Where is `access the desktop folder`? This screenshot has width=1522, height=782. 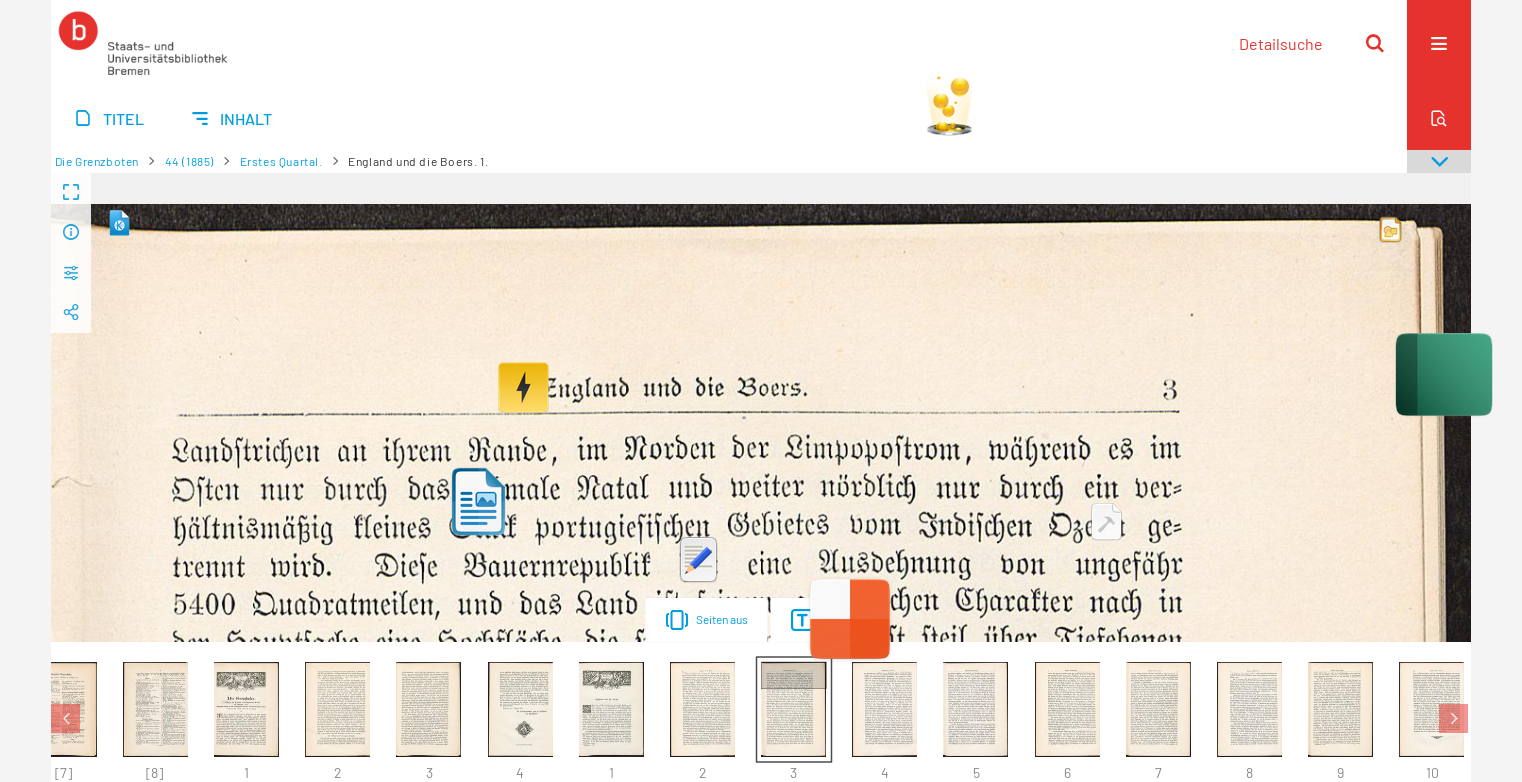 access the desktop folder is located at coordinates (1444, 371).